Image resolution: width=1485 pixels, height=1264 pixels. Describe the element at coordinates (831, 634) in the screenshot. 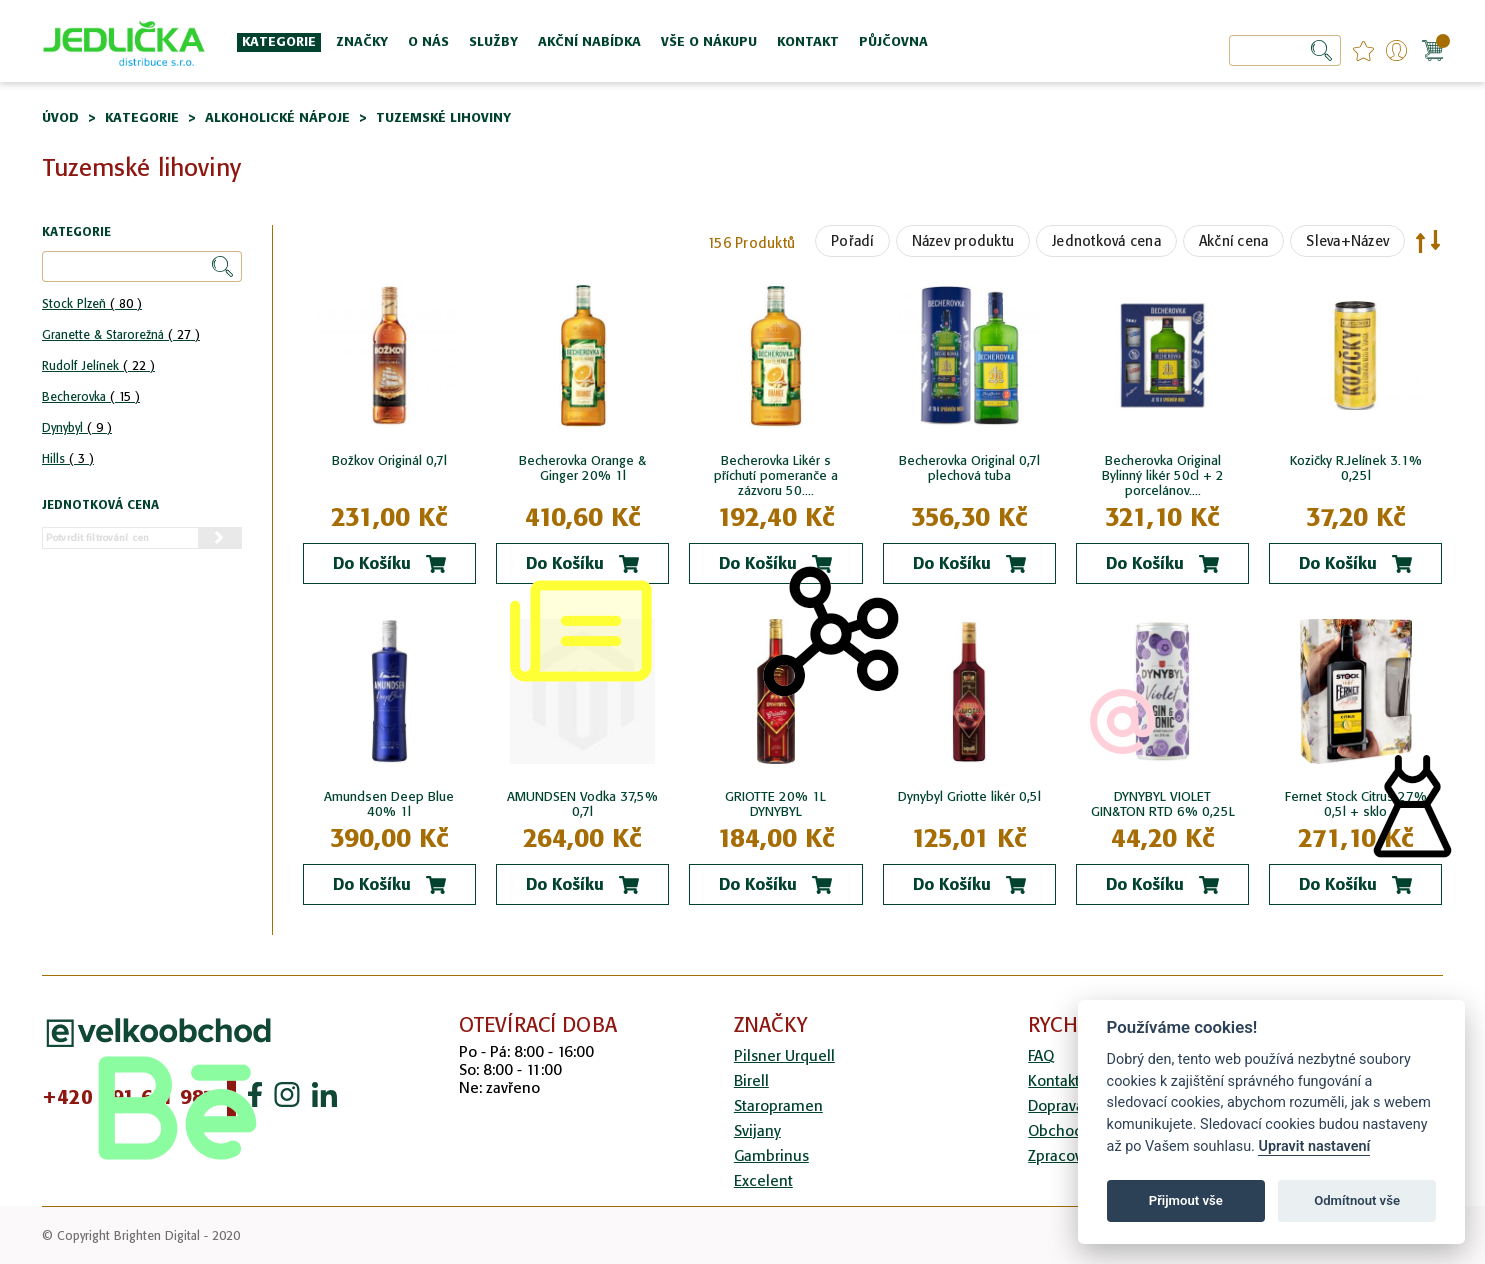

I see `view network graph or connections` at that location.